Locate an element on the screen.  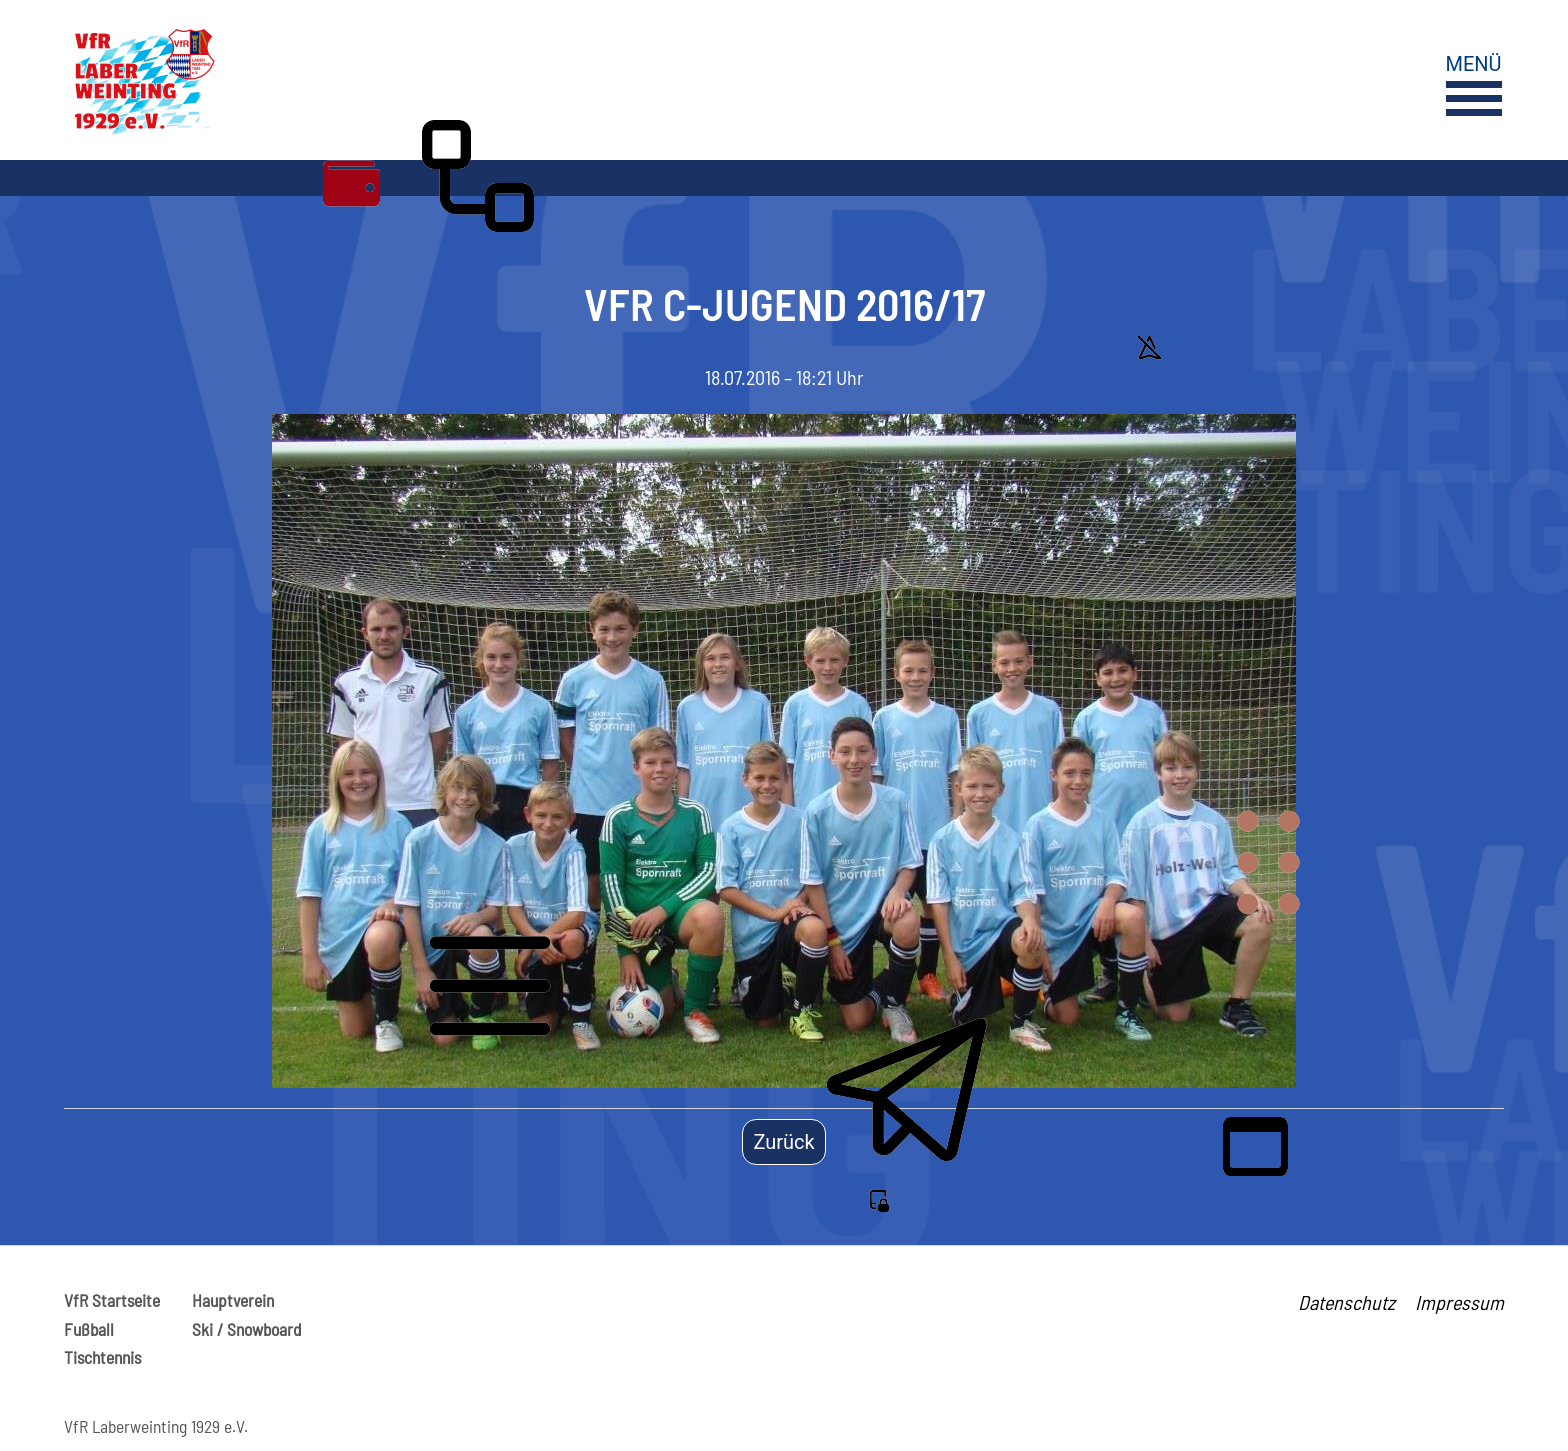
indicates a private or locked repository is located at coordinates (878, 1201).